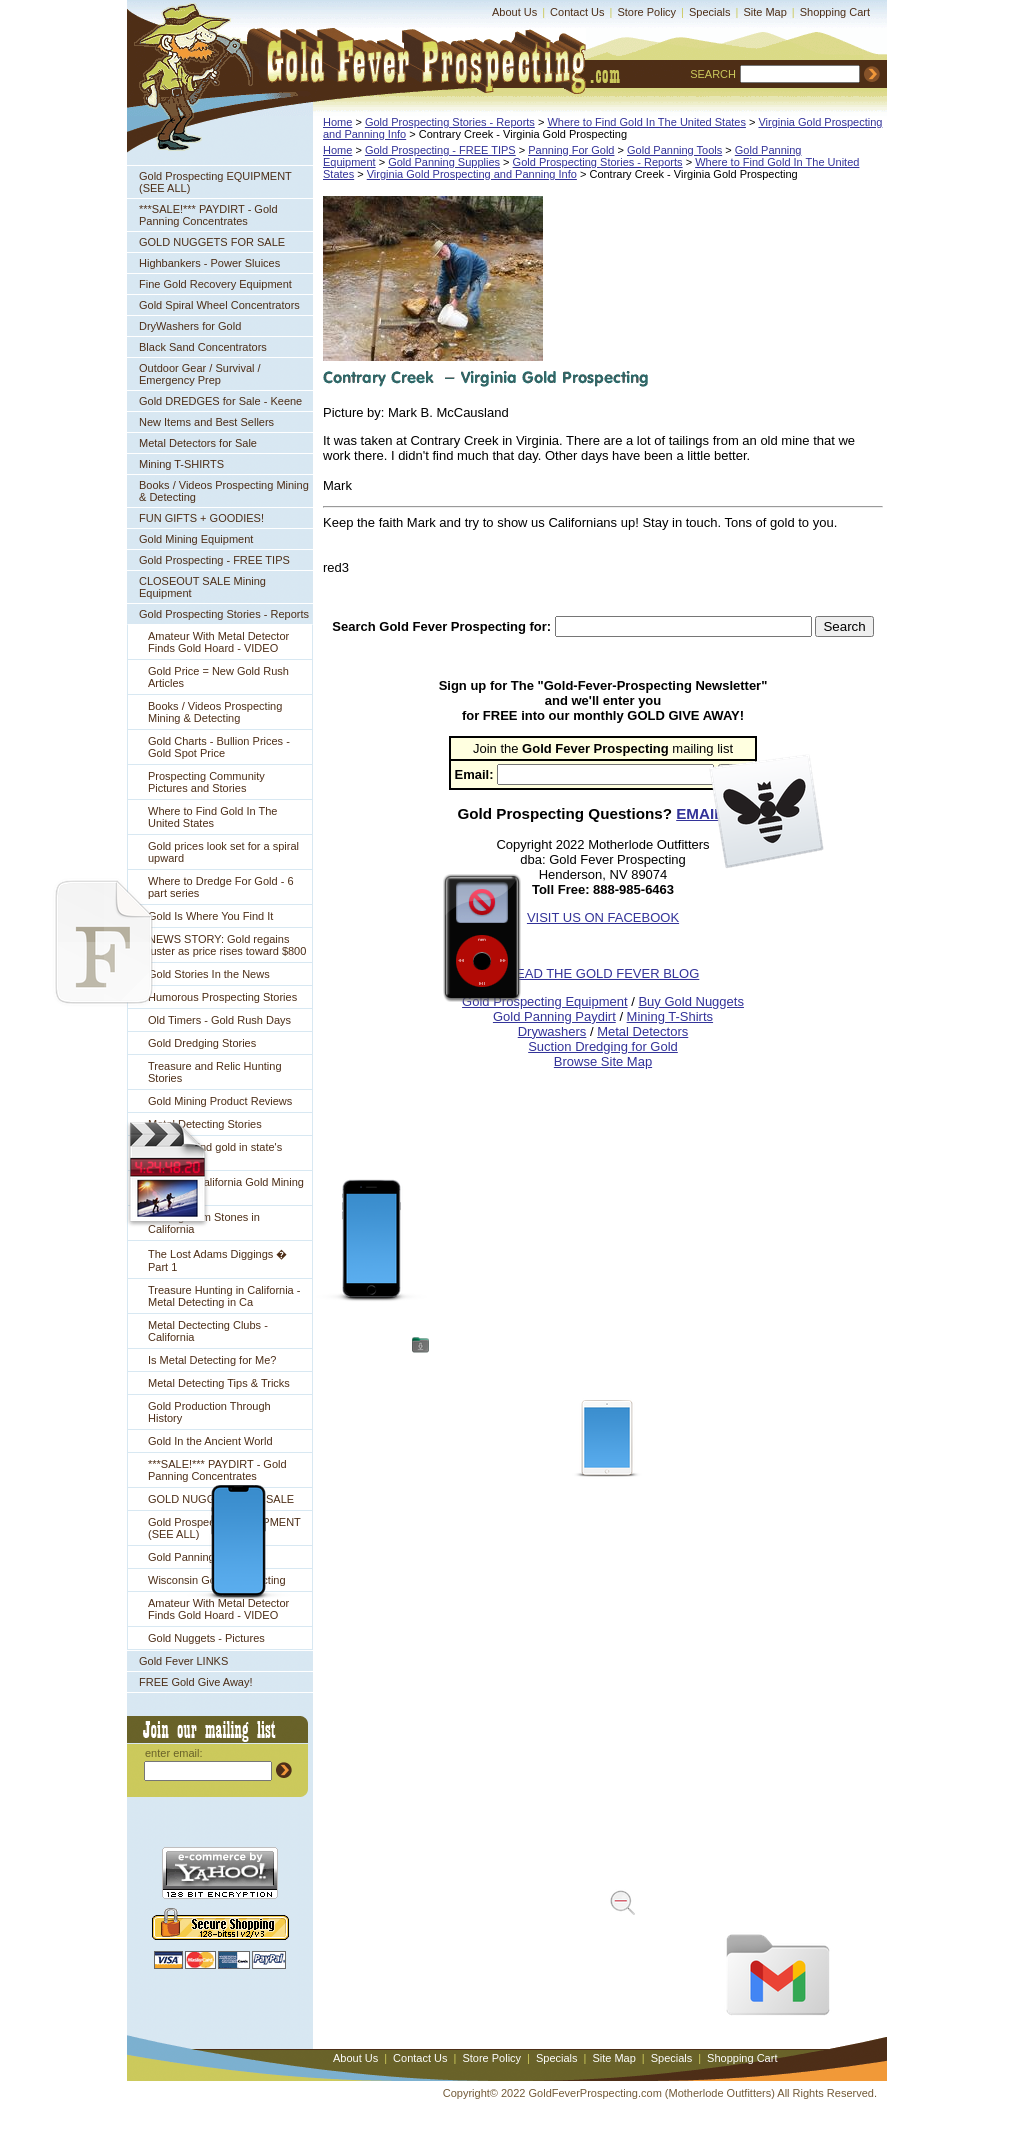  Describe the element at coordinates (167, 1174) in the screenshot. I see `open iMovie project library` at that location.